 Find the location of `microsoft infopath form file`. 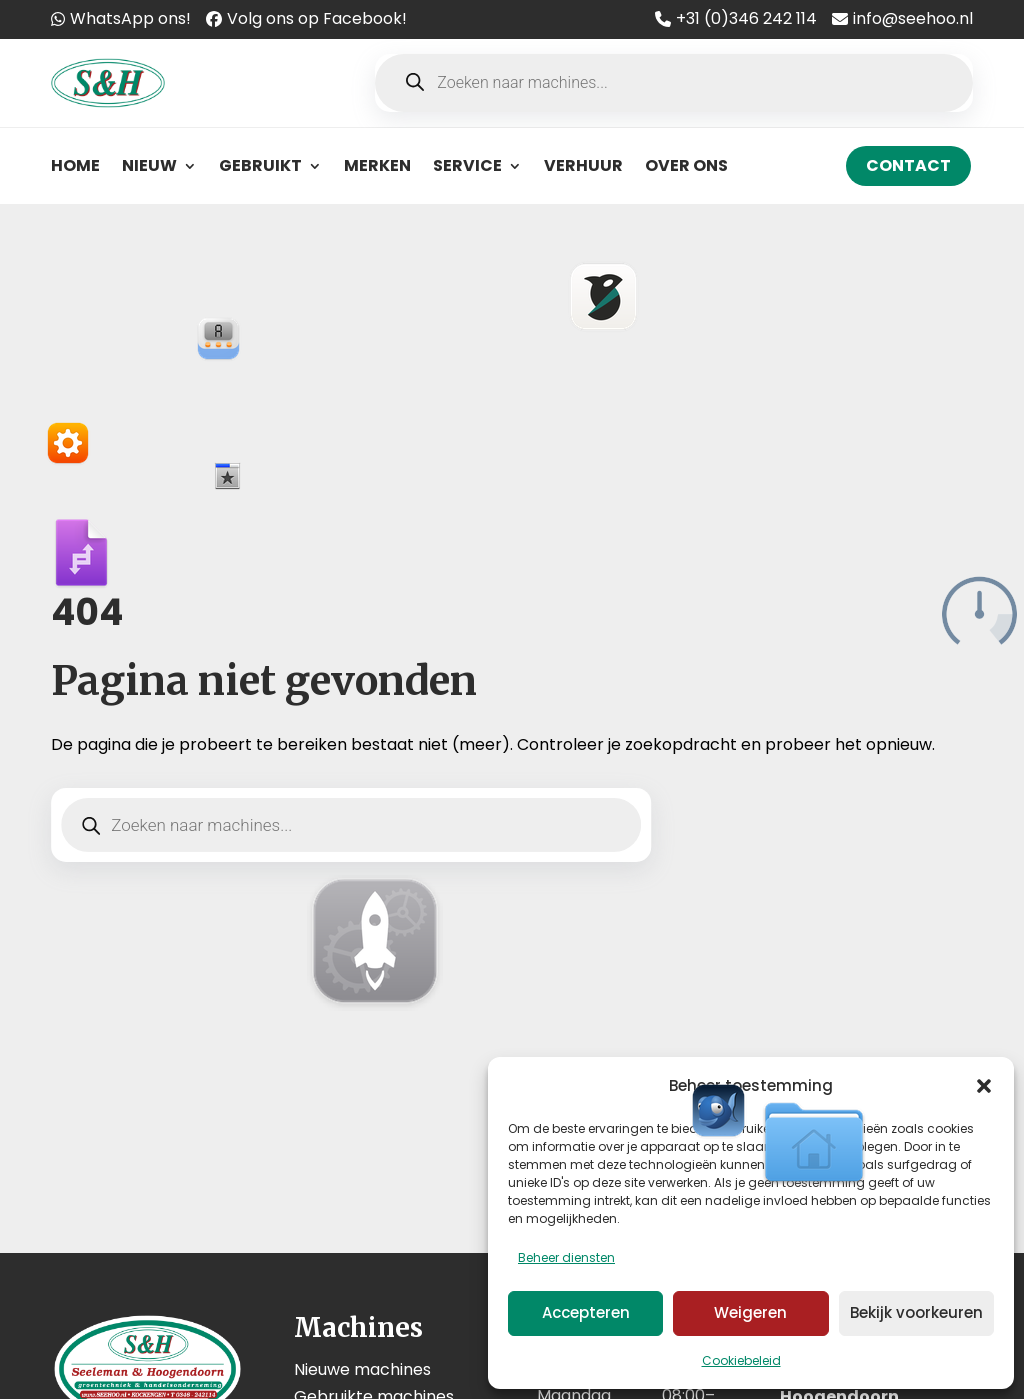

microsoft infopath form file is located at coordinates (81, 552).